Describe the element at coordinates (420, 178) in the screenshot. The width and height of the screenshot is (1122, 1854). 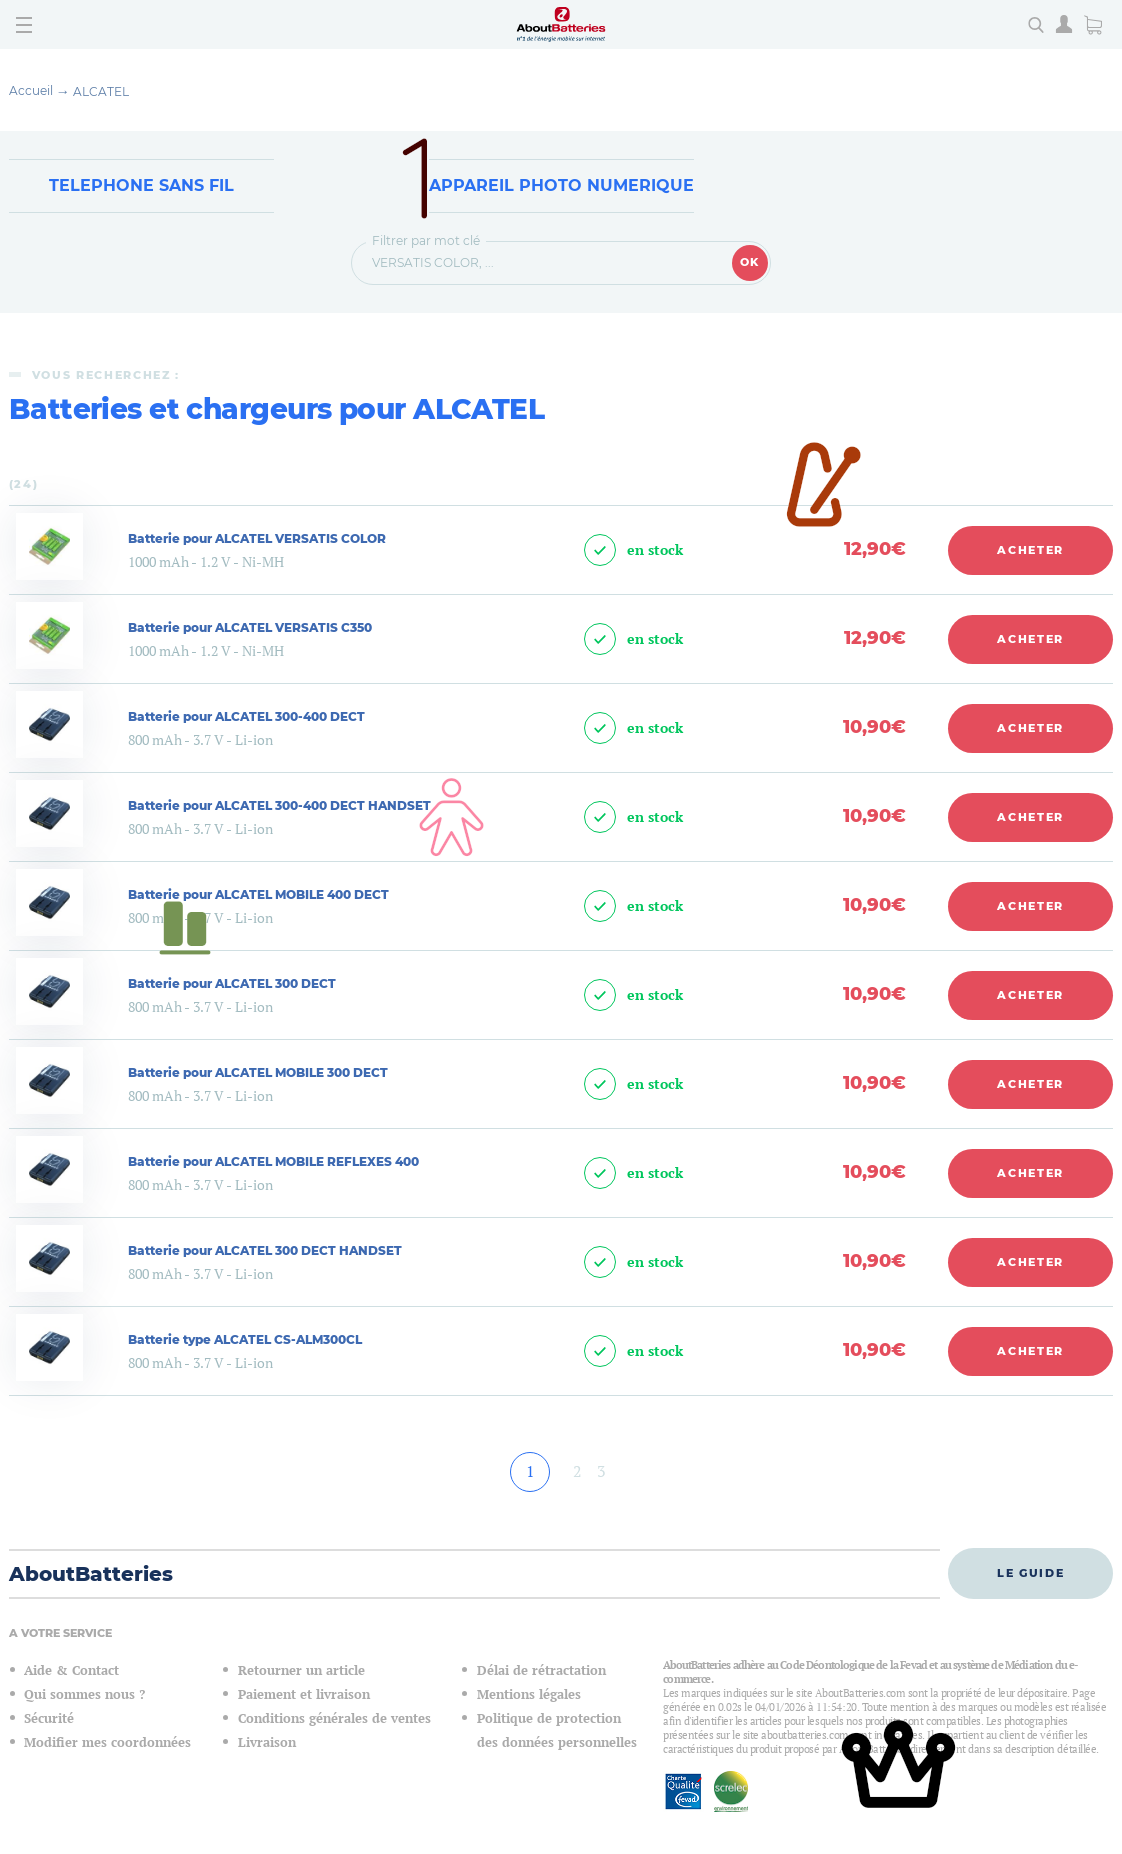
I see `indicates first place or top ranking` at that location.